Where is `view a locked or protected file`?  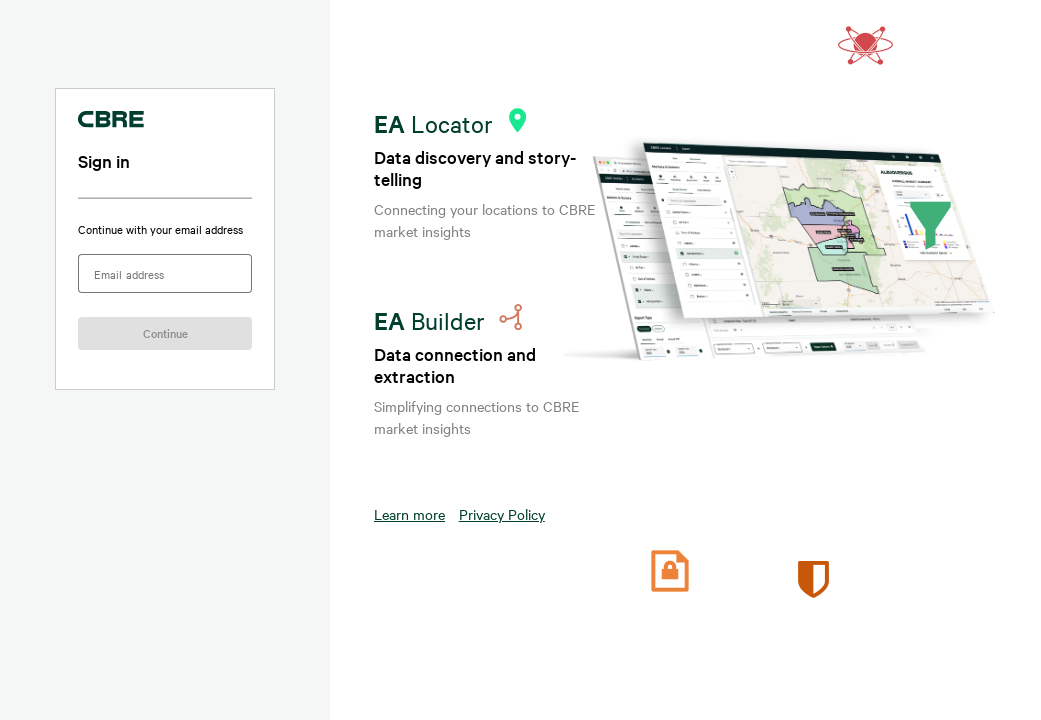 view a locked or protected file is located at coordinates (670, 571).